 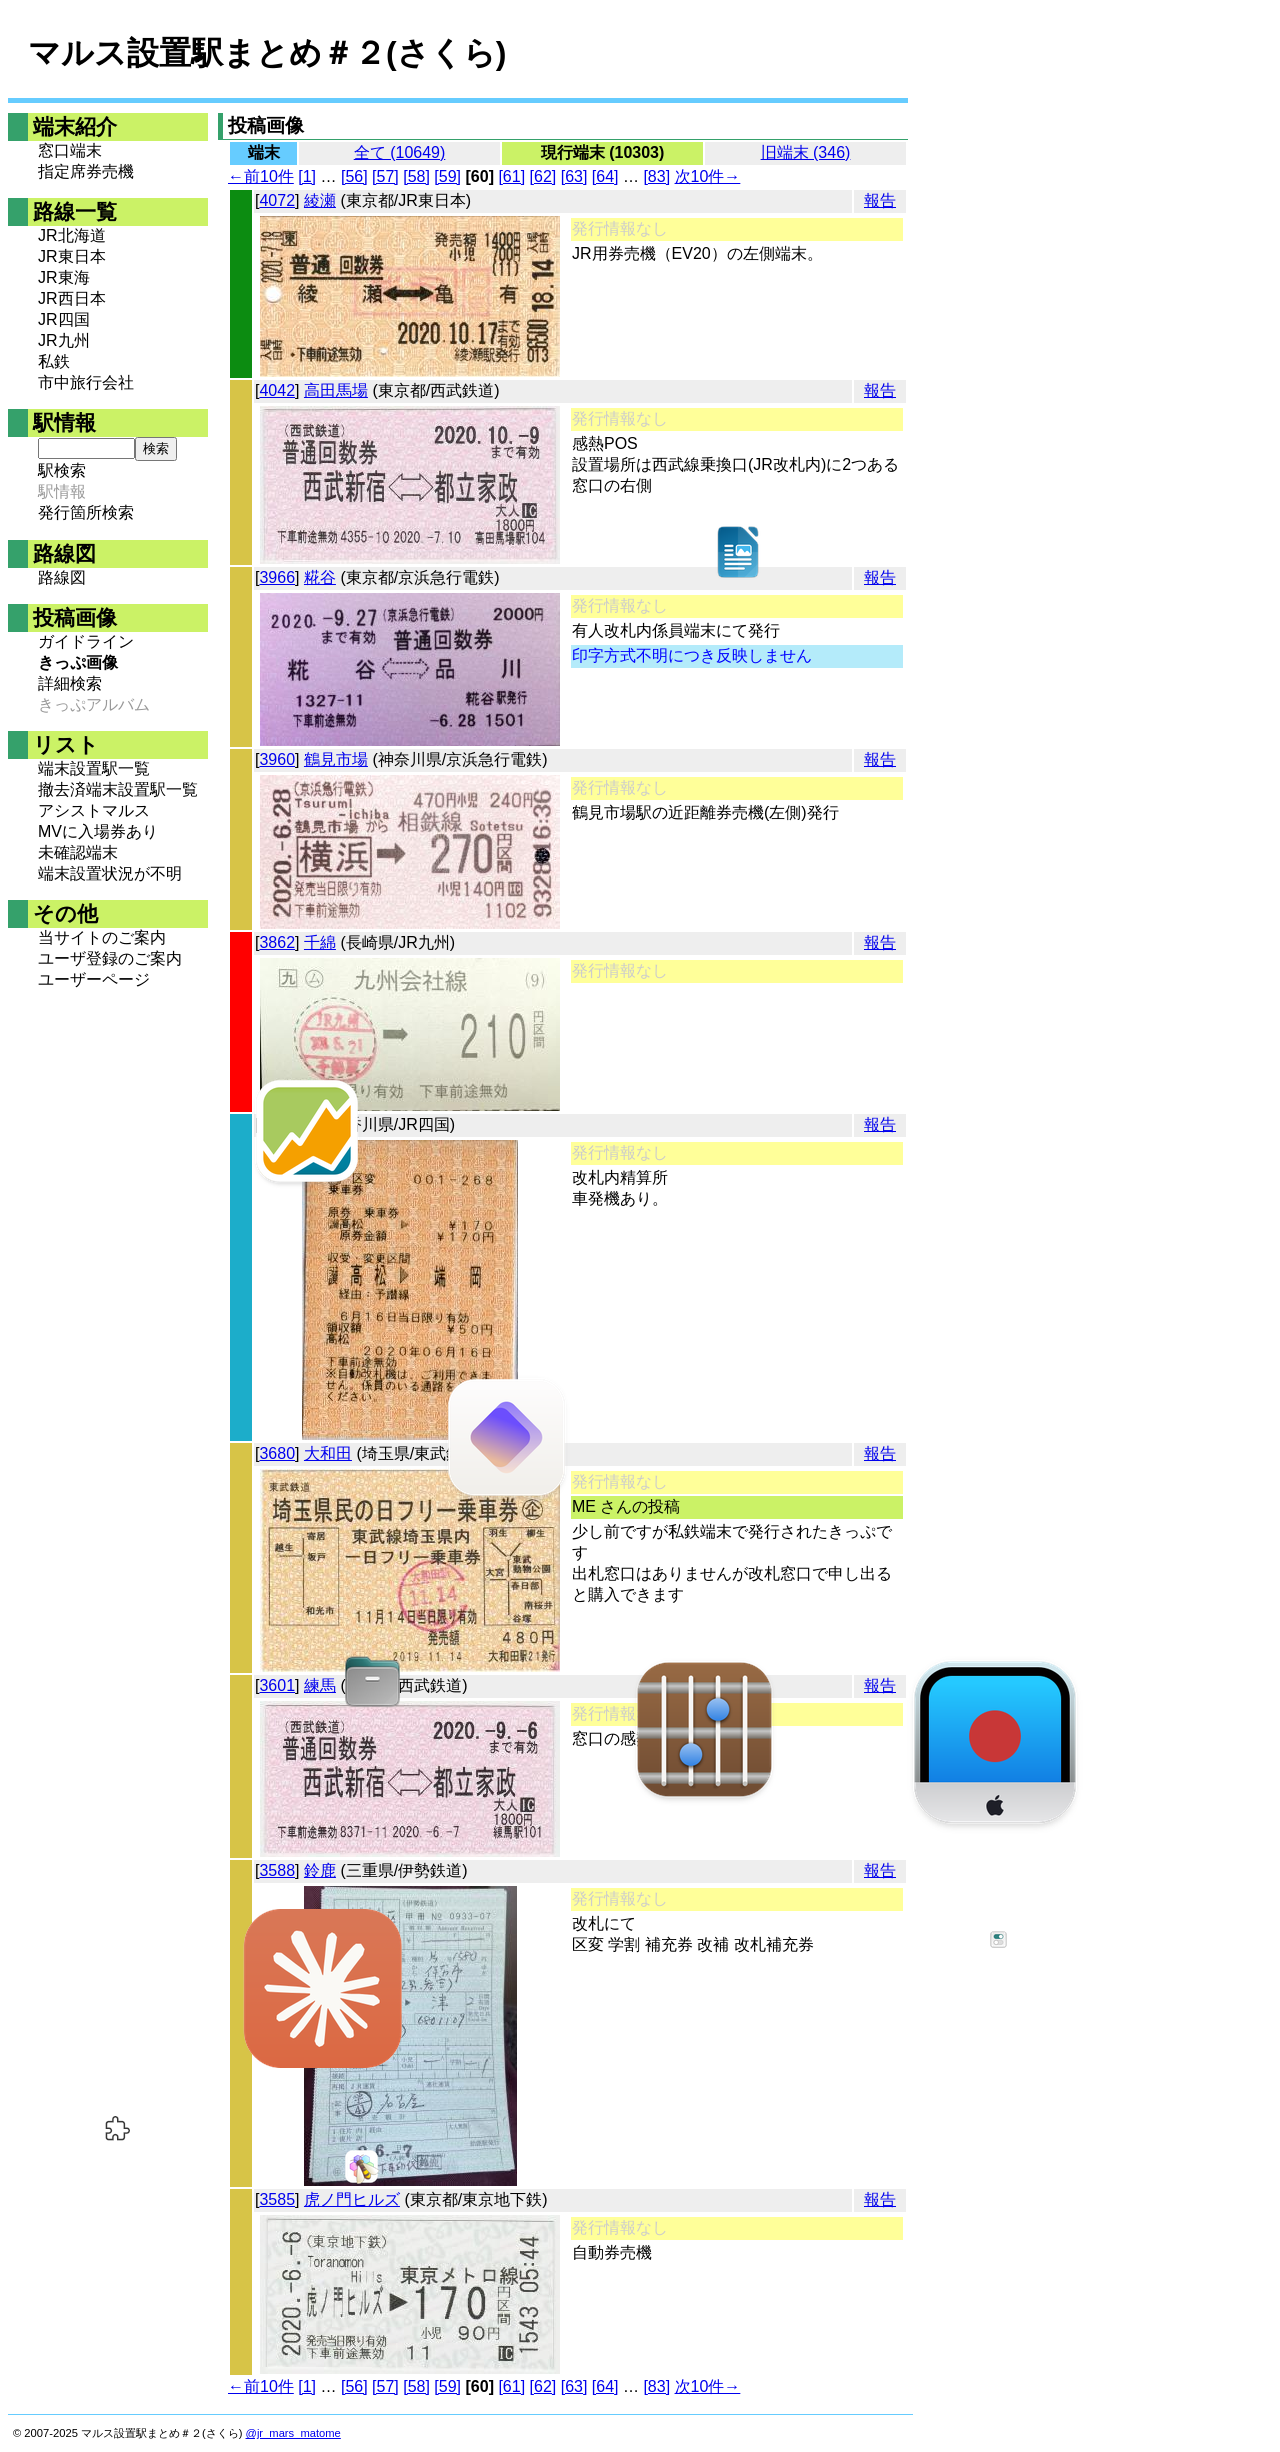 What do you see at coordinates (361, 2166) in the screenshot?
I see `open beeref reference image board app` at bounding box center [361, 2166].